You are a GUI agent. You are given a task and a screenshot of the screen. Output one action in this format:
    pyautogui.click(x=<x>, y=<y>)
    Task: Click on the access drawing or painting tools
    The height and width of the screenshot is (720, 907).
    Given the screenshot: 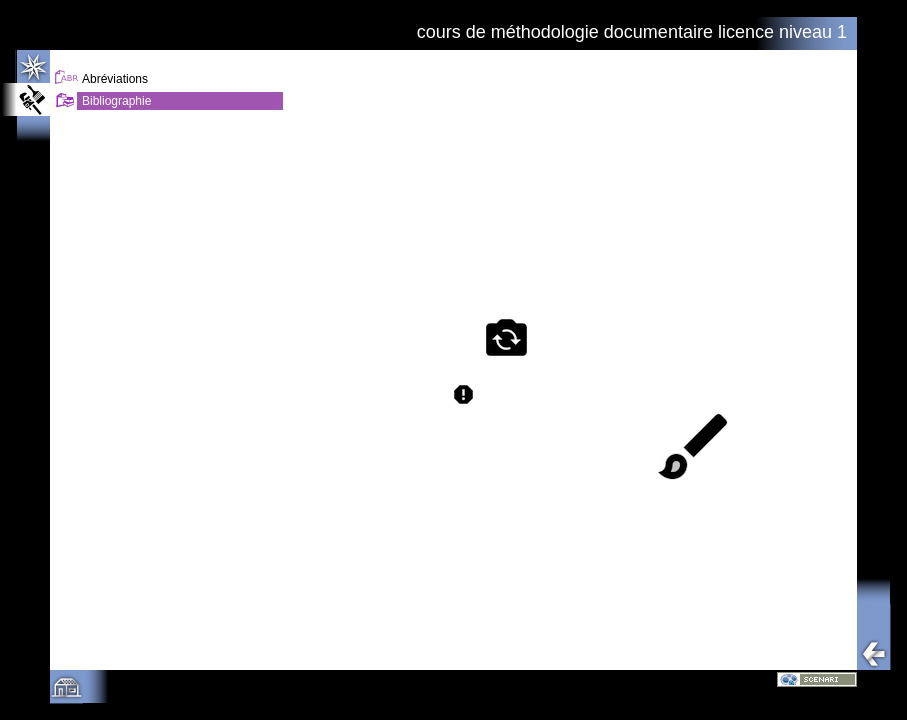 What is the action you would take?
    pyautogui.click(x=694, y=446)
    